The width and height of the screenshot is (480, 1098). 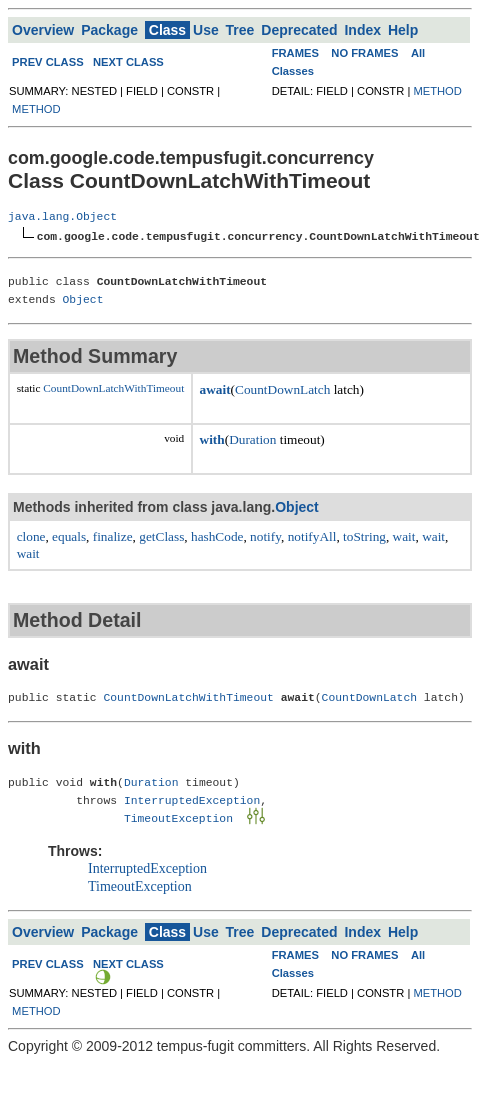 I want to click on indicates a 3D or globe-related feature, so click(x=103, y=977).